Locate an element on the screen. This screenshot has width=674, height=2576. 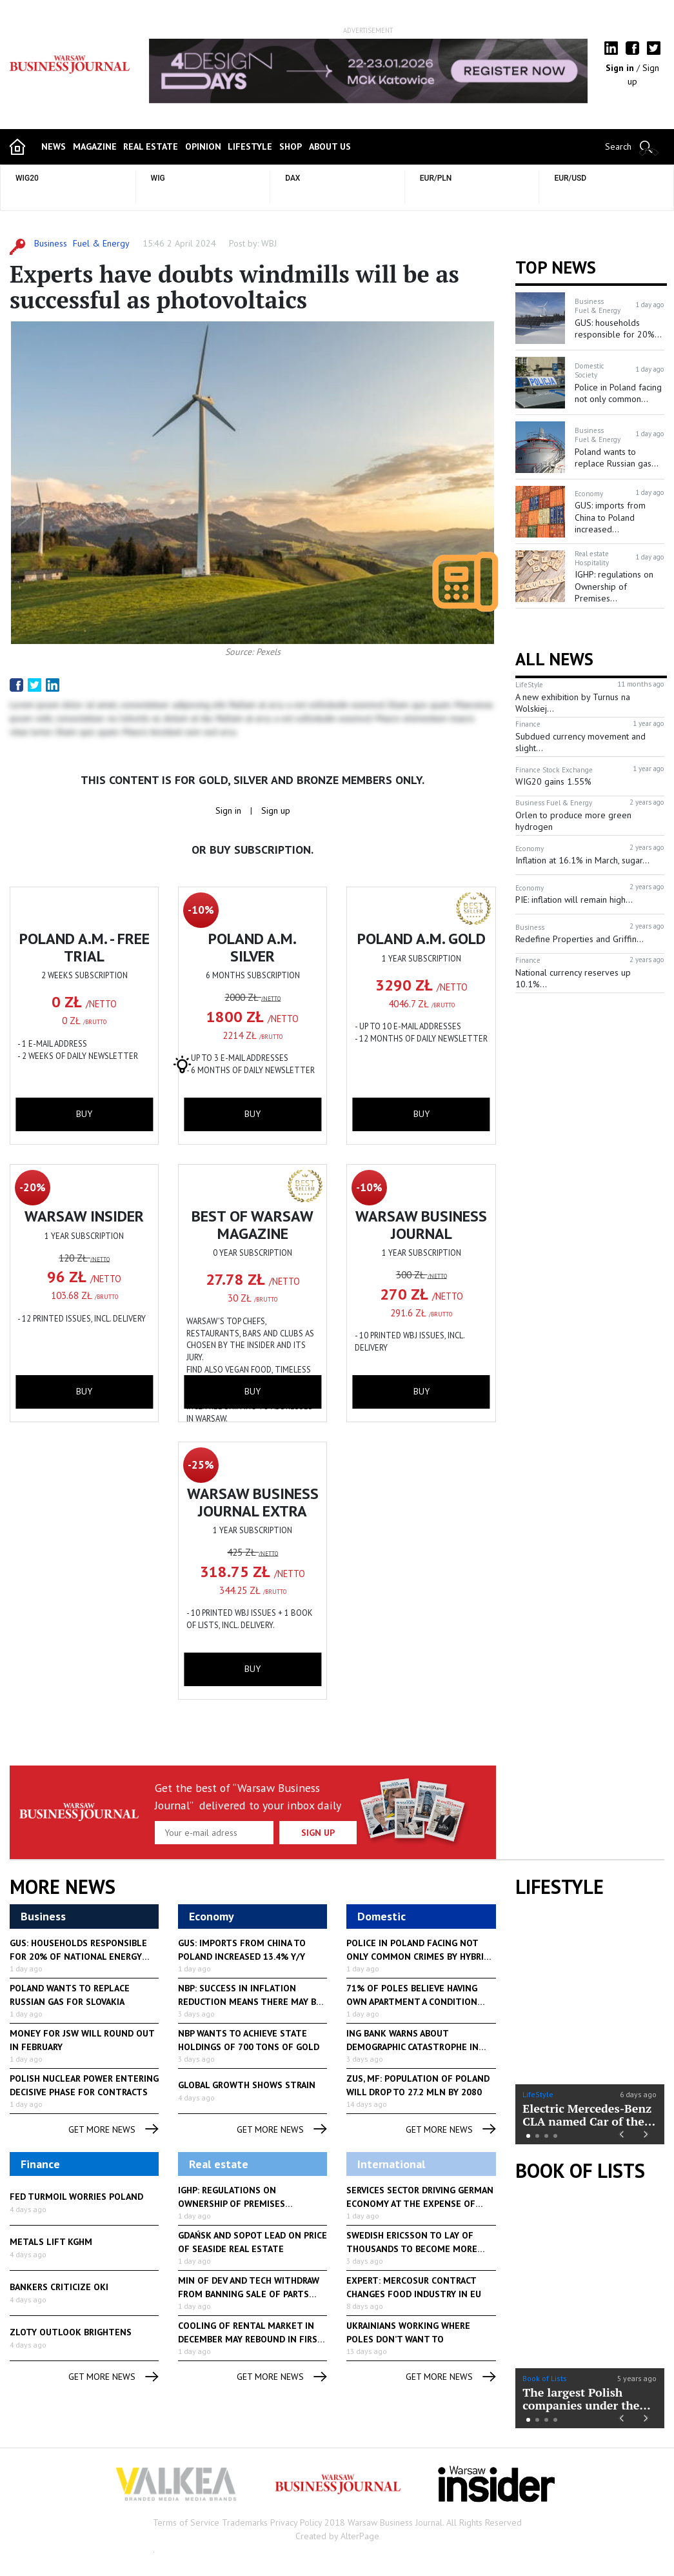
call using landline phone is located at coordinates (465, 581).